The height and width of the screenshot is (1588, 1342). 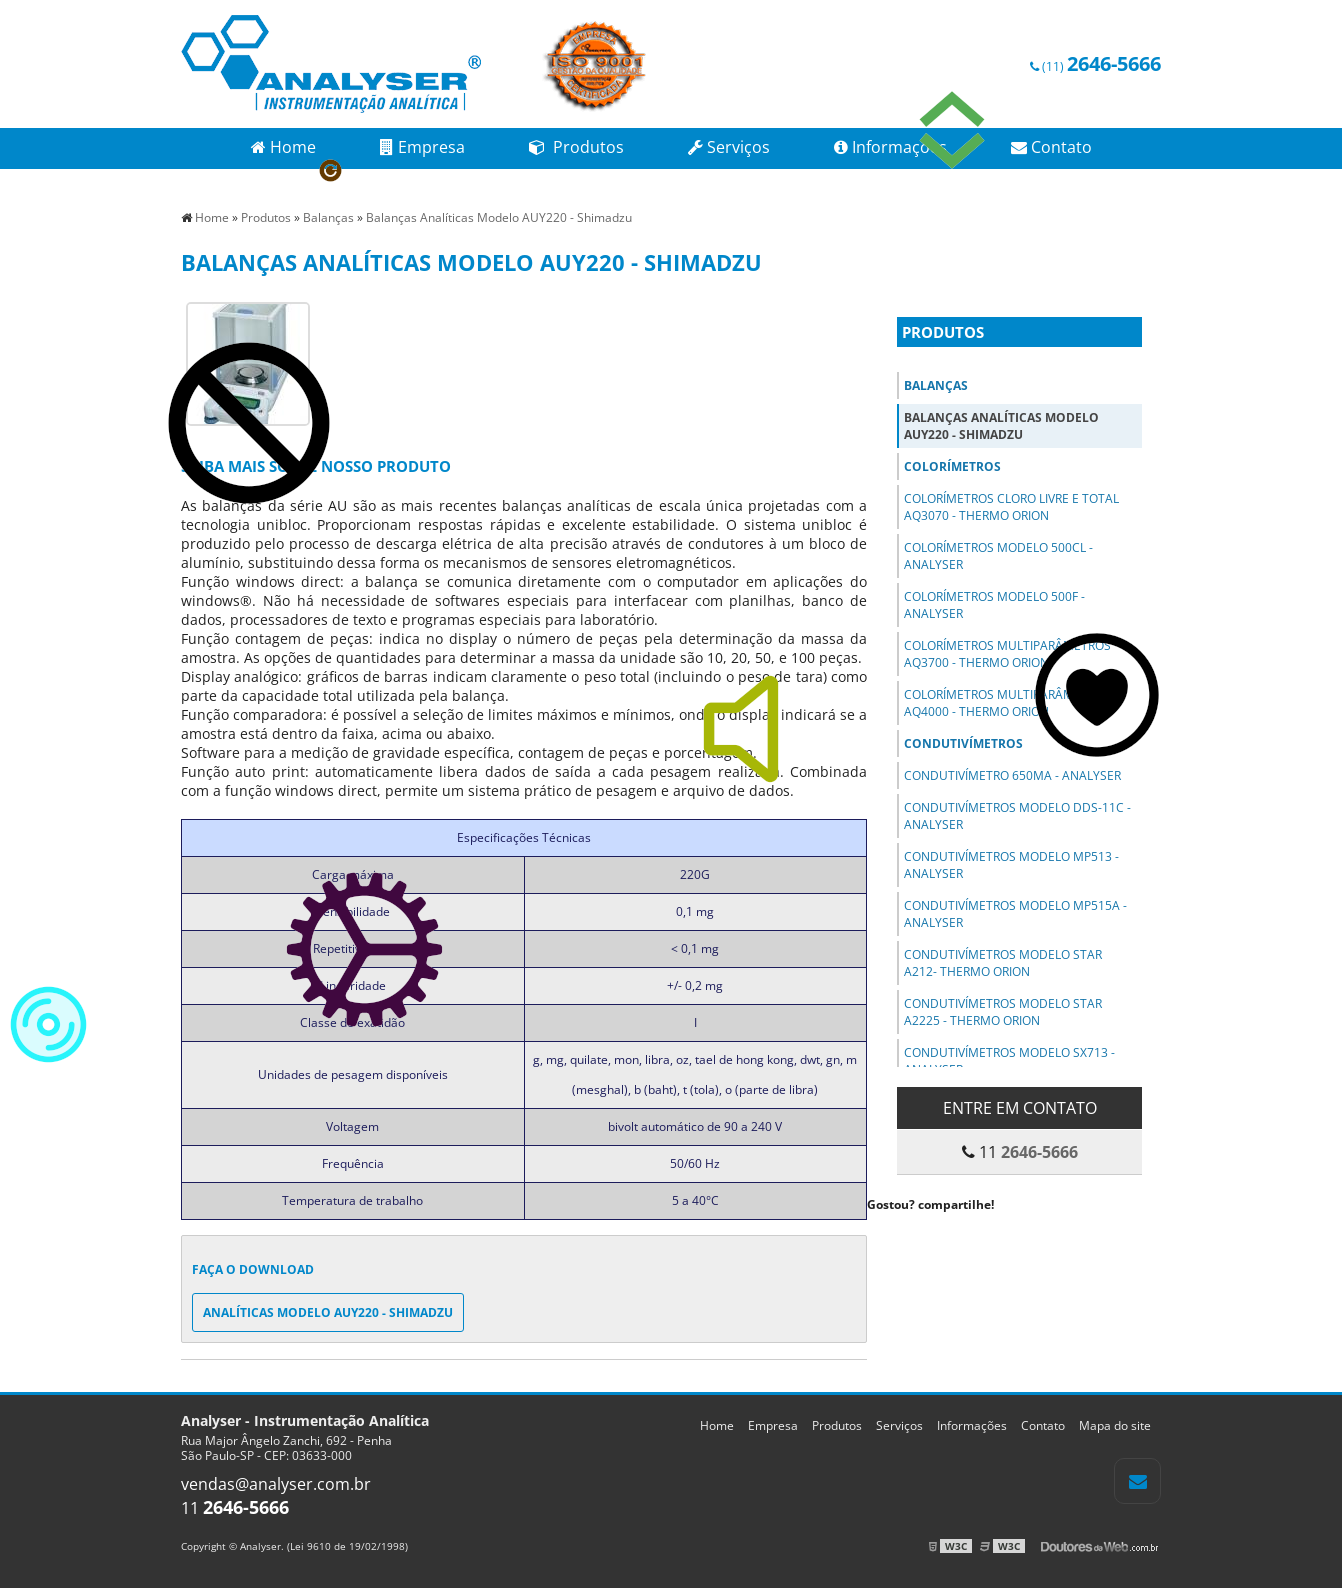 What do you see at coordinates (330, 170) in the screenshot?
I see `refresh or reload content` at bounding box center [330, 170].